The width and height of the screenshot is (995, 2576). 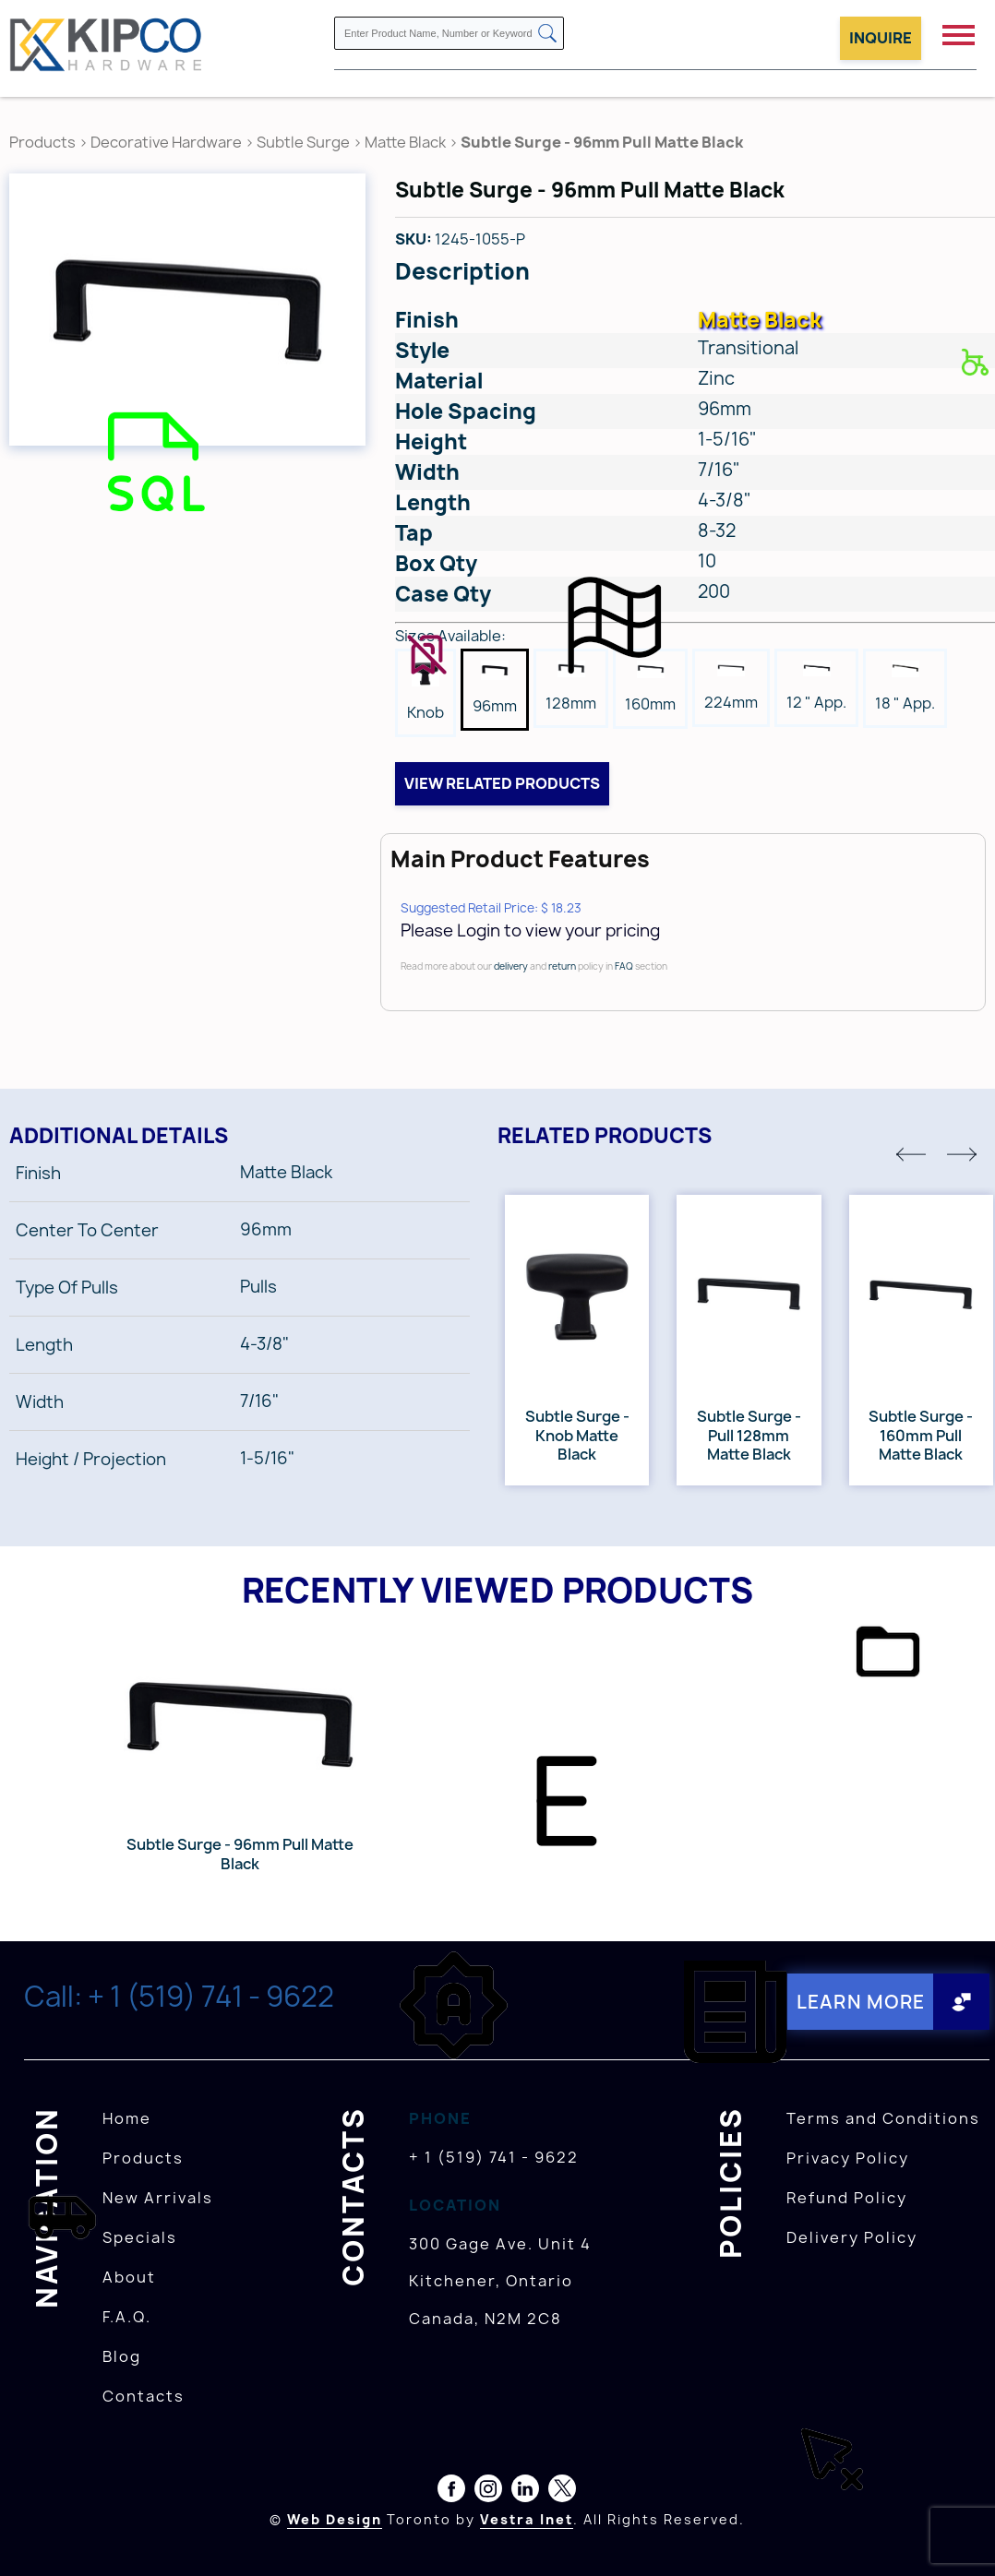 I want to click on open a folder to view its contents, so click(x=888, y=1652).